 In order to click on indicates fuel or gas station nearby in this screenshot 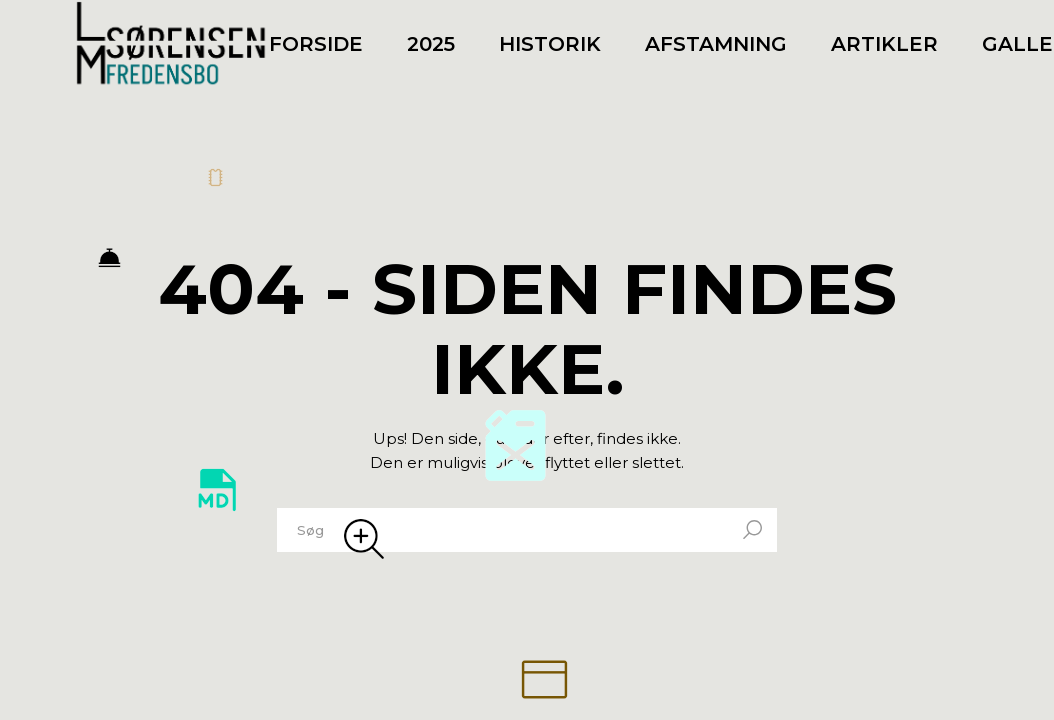, I will do `click(515, 445)`.